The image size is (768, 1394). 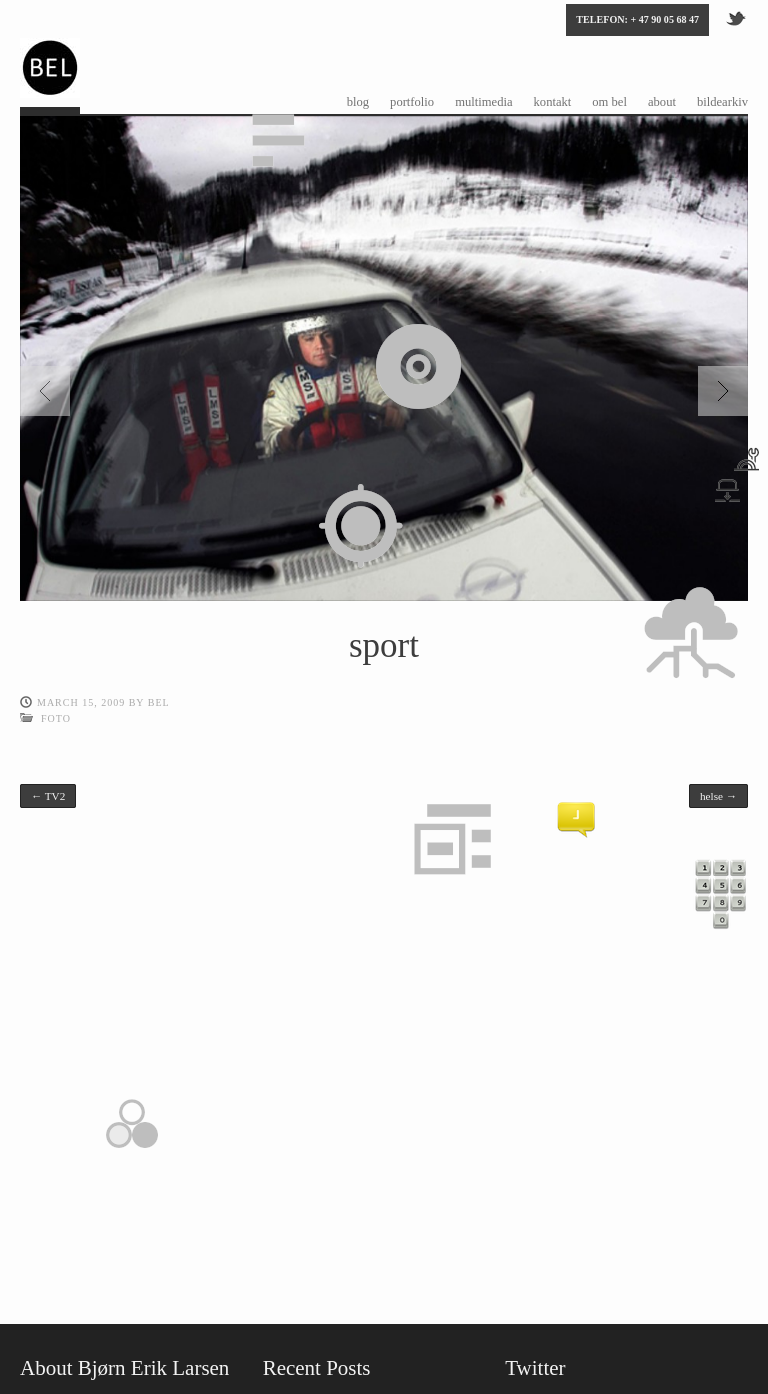 What do you see at coordinates (727, 490) in the screenshot?
I see `minimize window to dock` at bounding box center [727, 490].